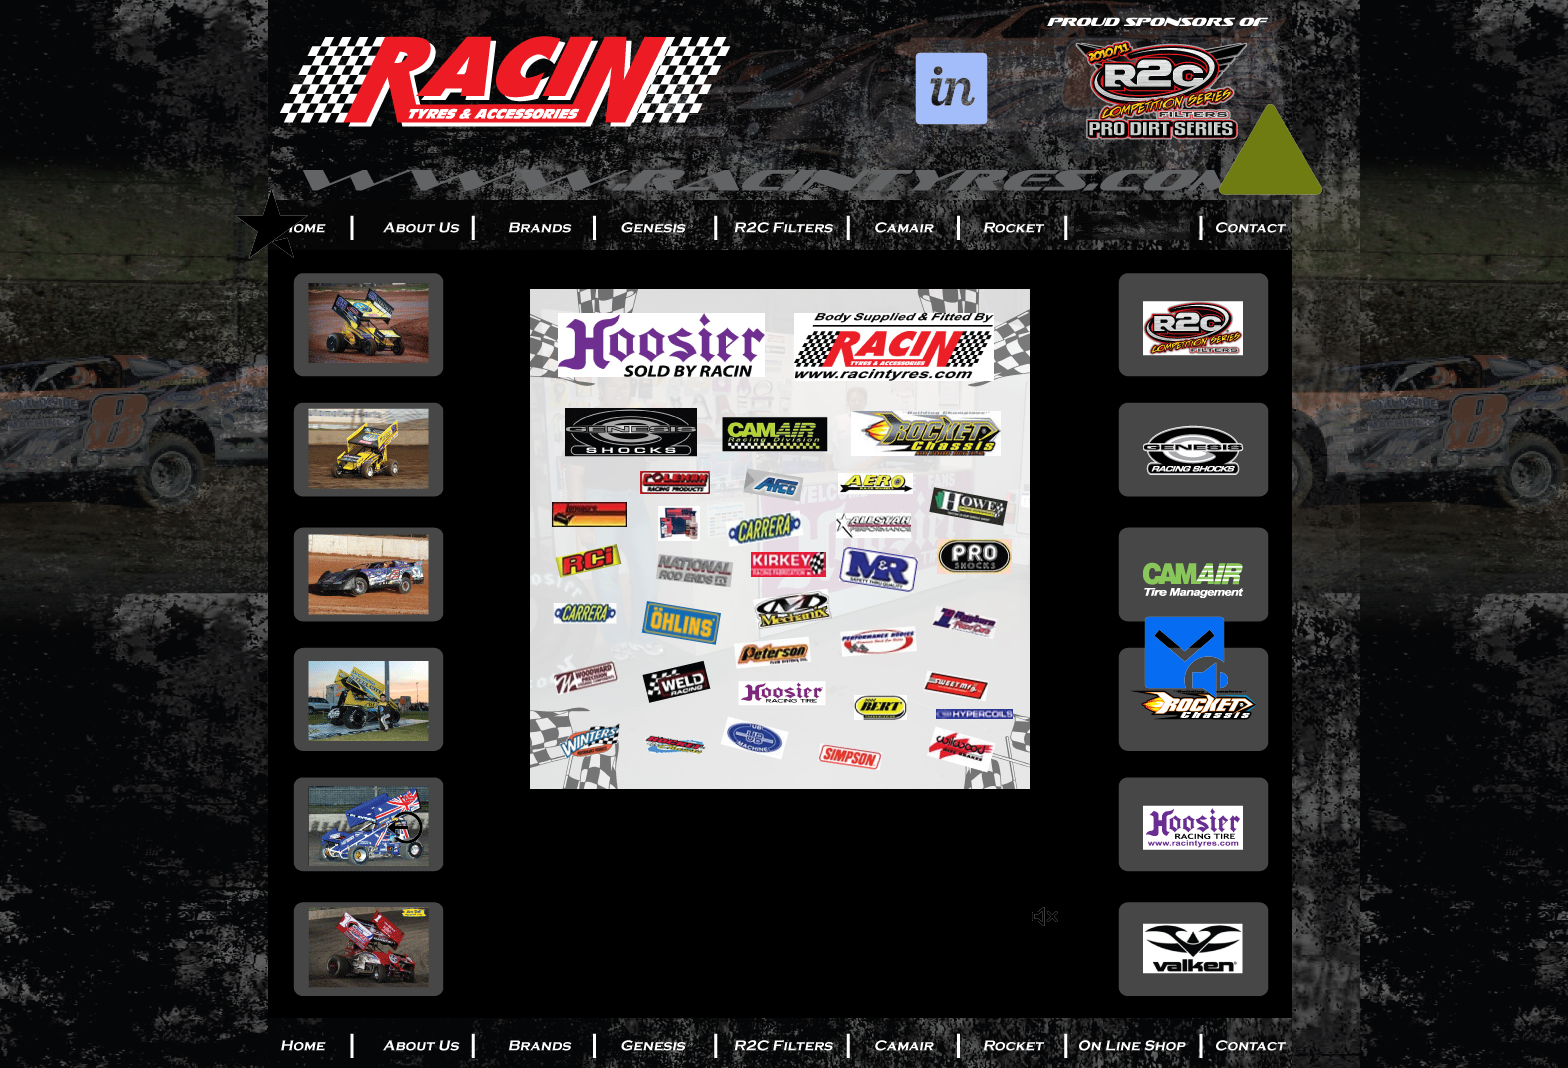  What do you see at coordinates (406, 827) in the screenshot?
I see `log out of your account` at bounding box center [406, 827].